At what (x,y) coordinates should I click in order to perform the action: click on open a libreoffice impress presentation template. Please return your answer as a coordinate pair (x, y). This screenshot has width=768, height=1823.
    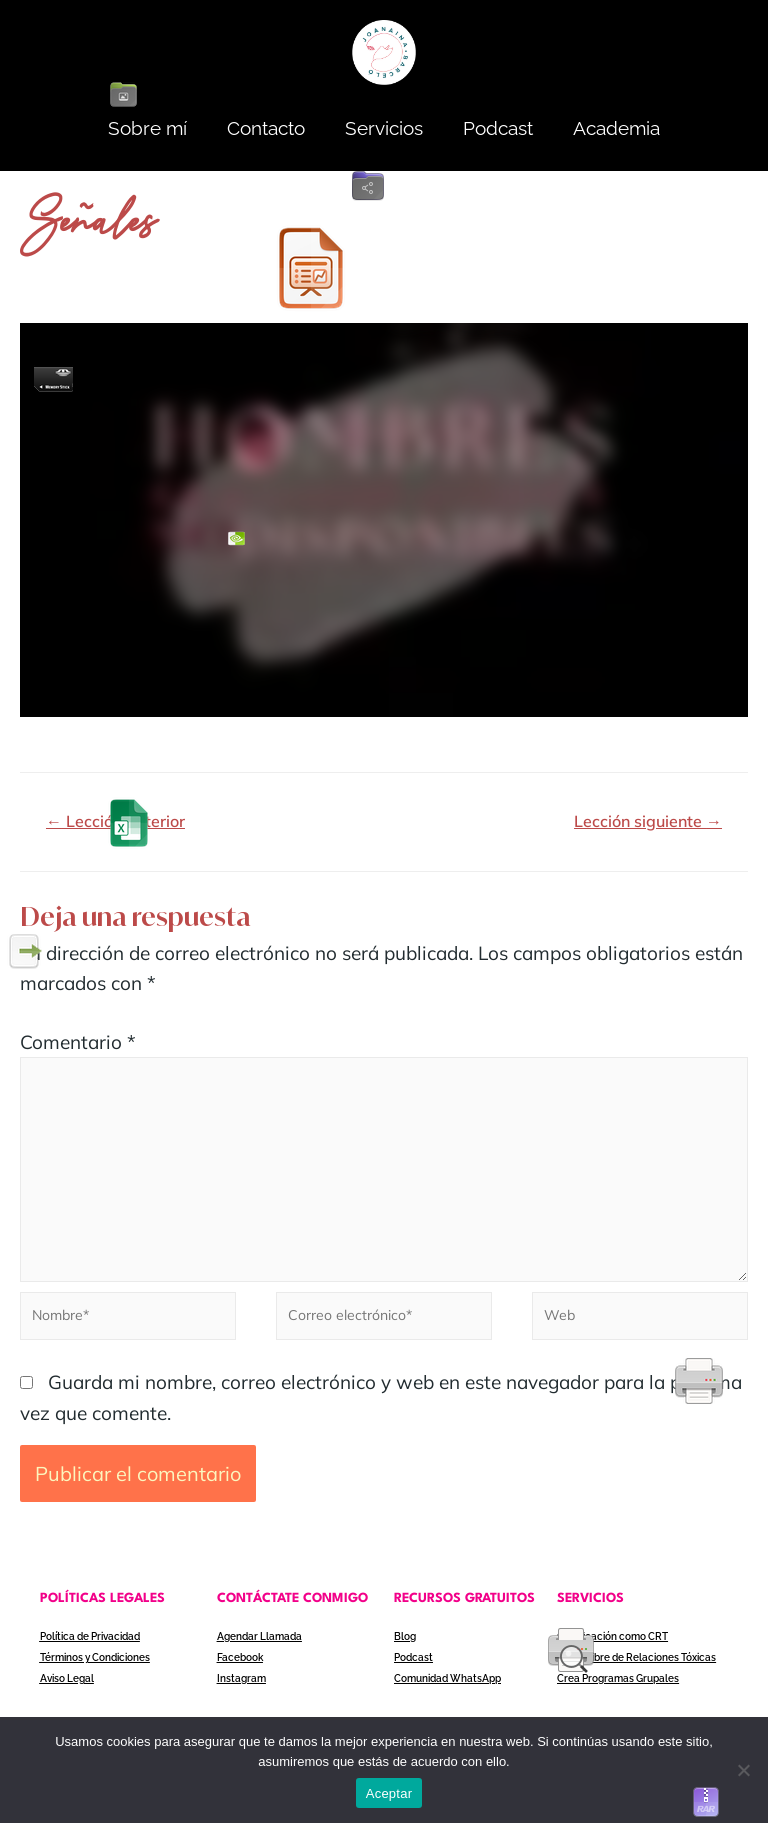
    Looking at the image, I should click on (311, 268).